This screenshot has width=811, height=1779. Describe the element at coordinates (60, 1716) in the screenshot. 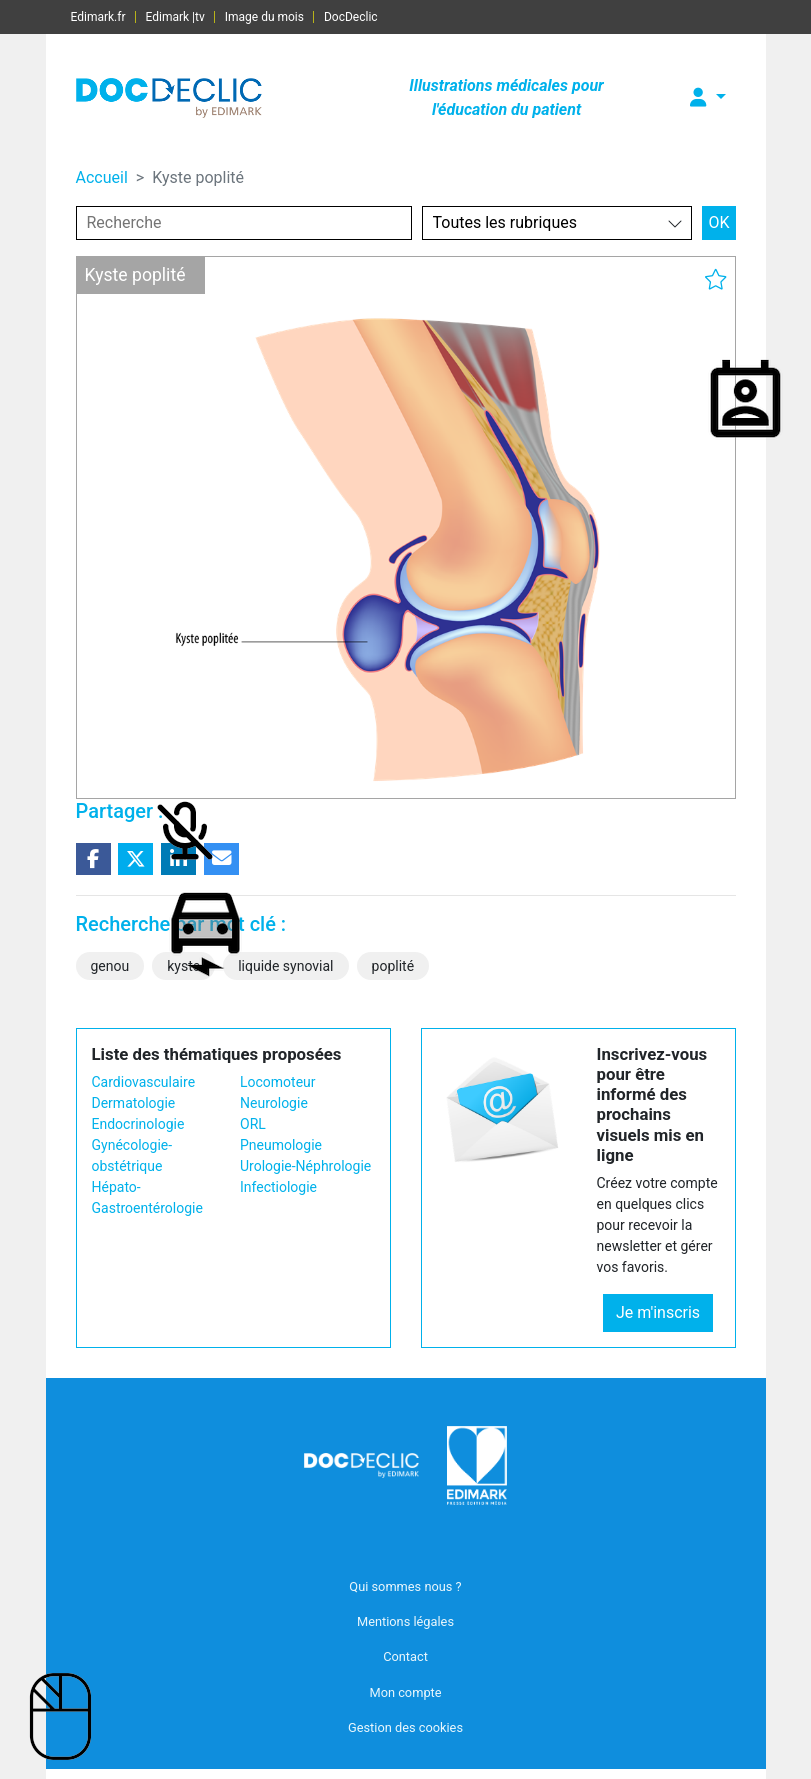

I see `indicates left mouse button click action` at that location.